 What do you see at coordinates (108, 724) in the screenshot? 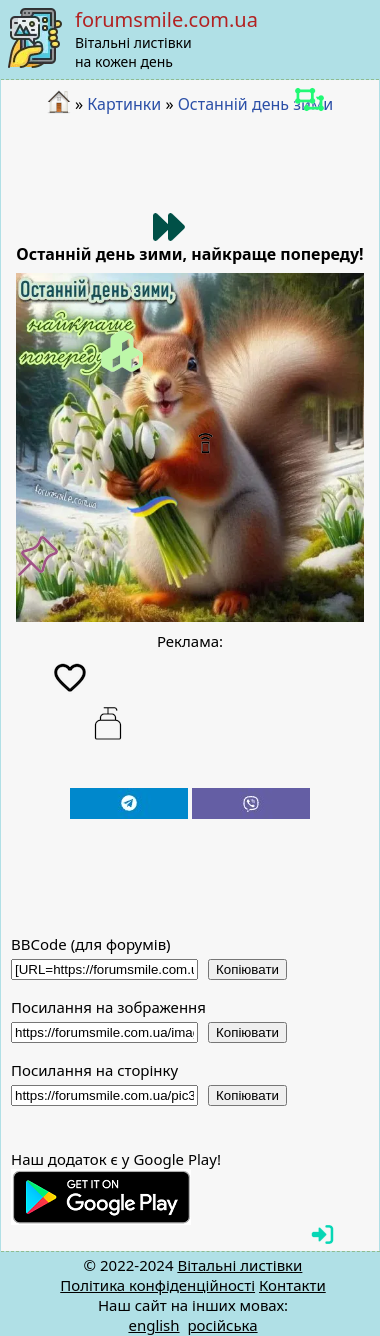
I see `access hand washing or hygiene instructions` at bounding box center [108, 724].